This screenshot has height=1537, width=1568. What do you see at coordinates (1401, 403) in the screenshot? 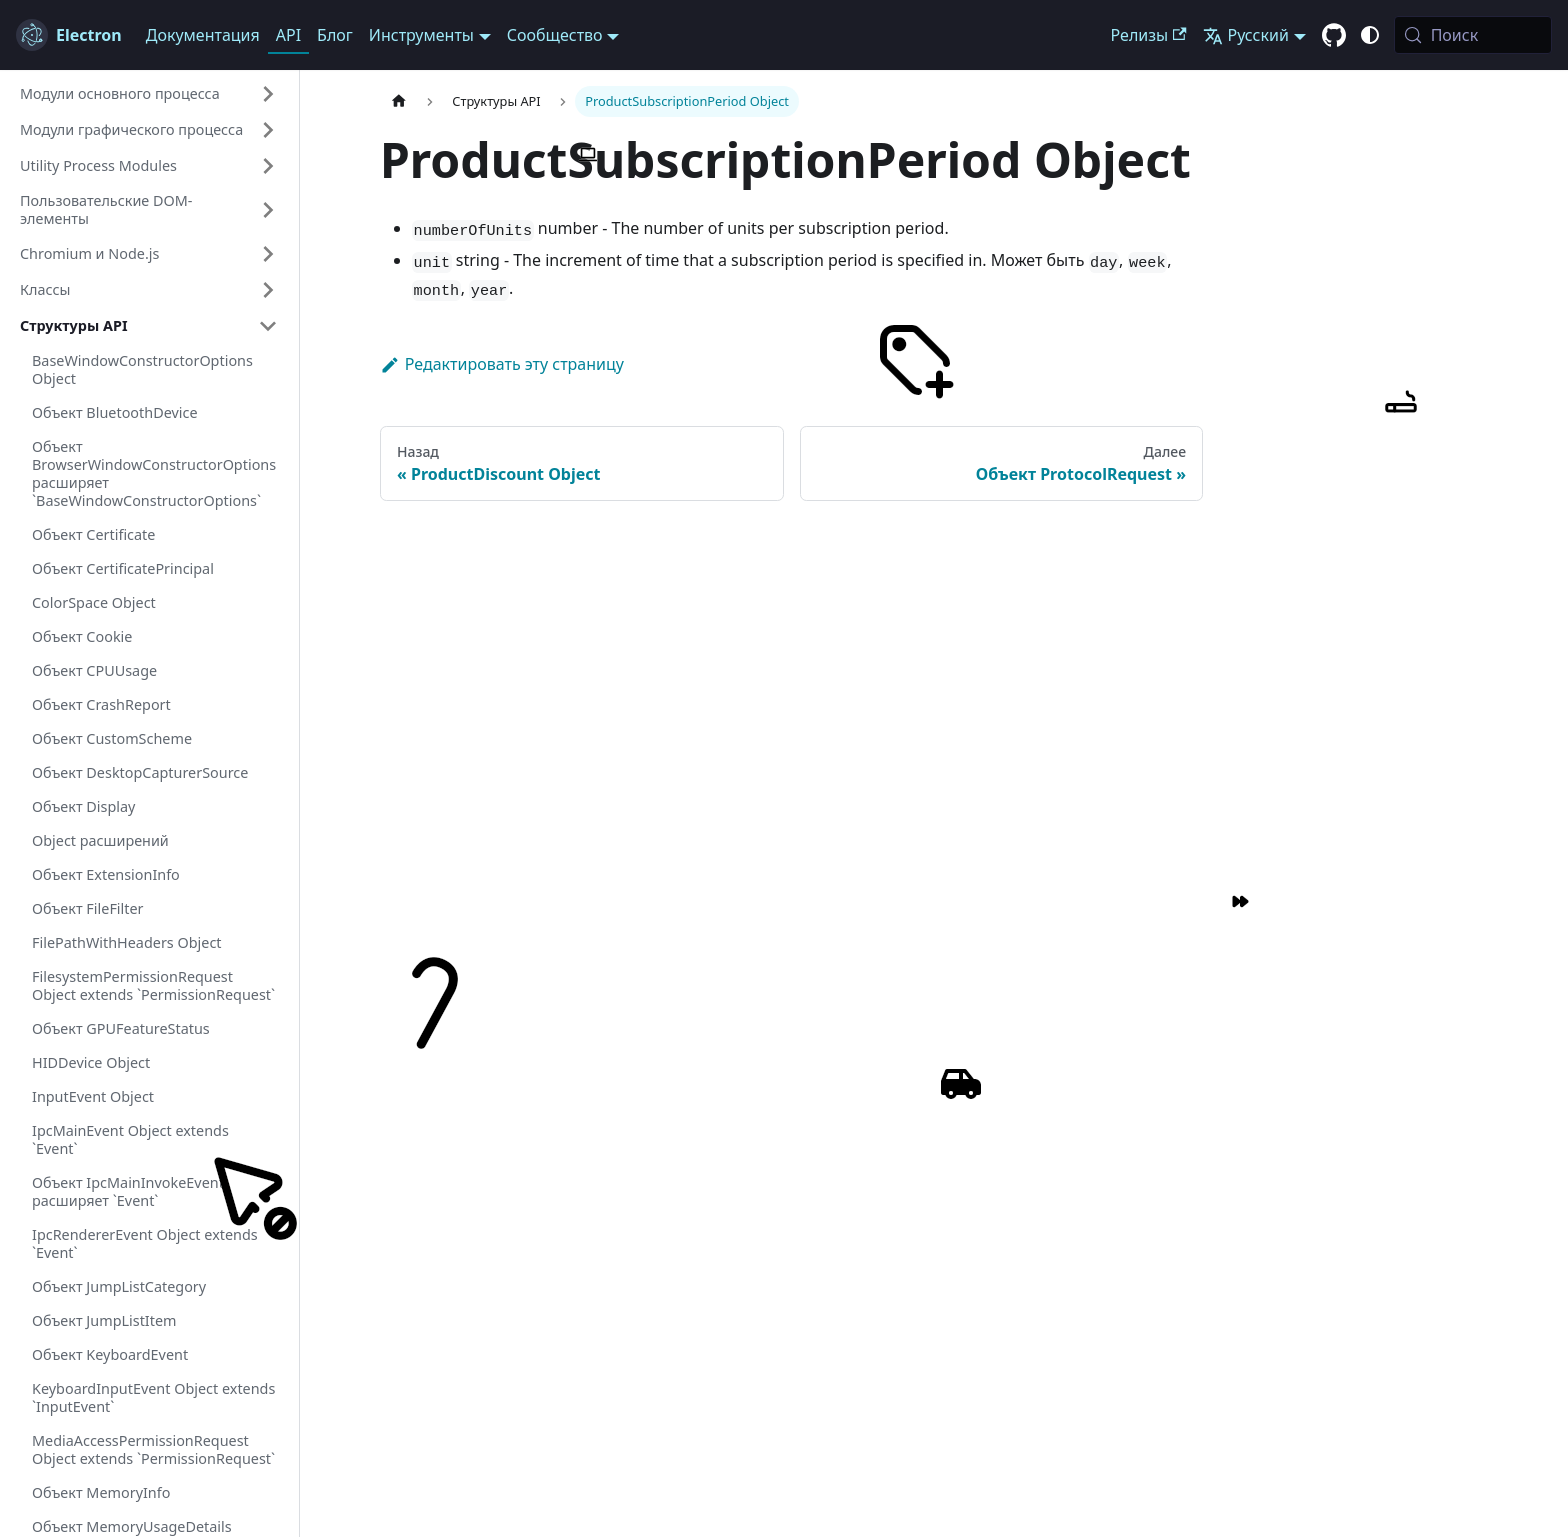
I see `indicates a designated smoking area` at bounding box center [1401, 403].